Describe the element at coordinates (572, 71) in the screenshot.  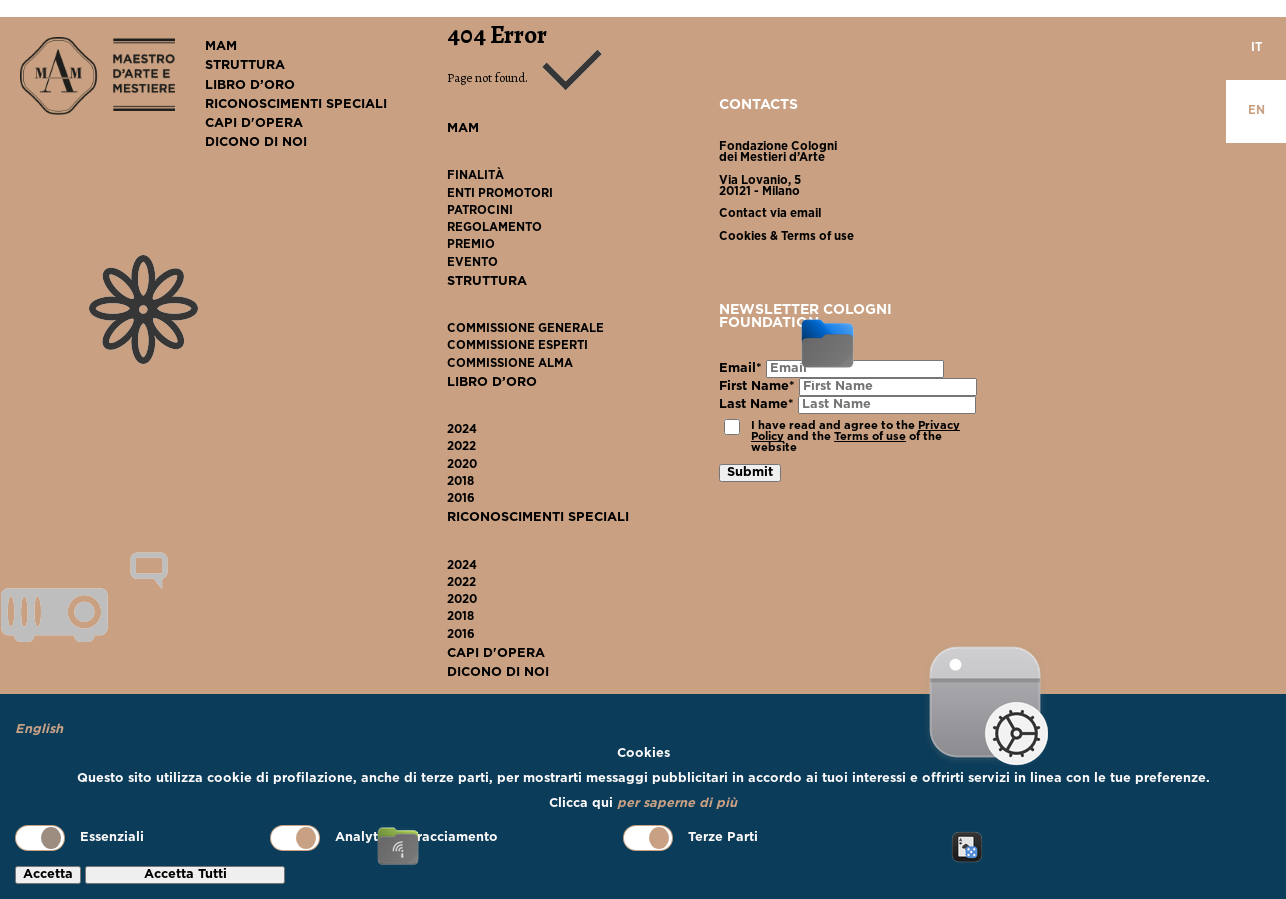
I see `mark a task as complete` at that location.